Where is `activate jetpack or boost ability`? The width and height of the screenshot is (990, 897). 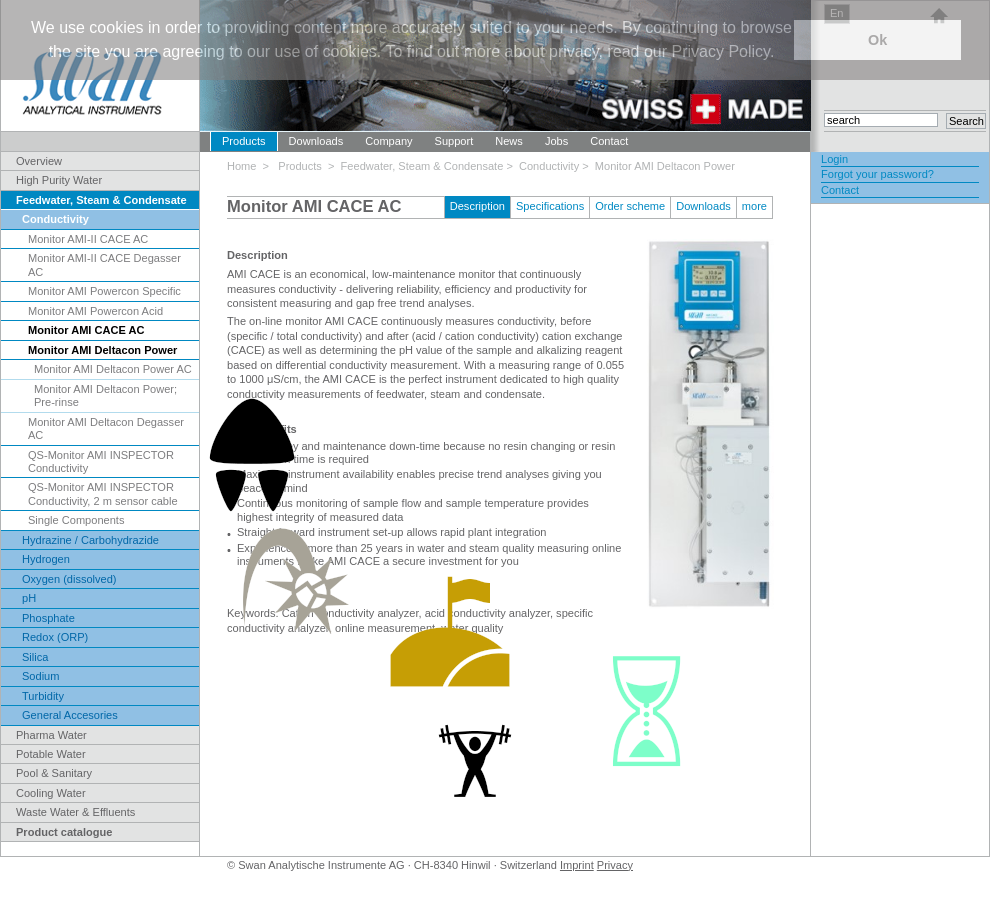
activate jetpack or boost ability is located at coordinates (252, 455).